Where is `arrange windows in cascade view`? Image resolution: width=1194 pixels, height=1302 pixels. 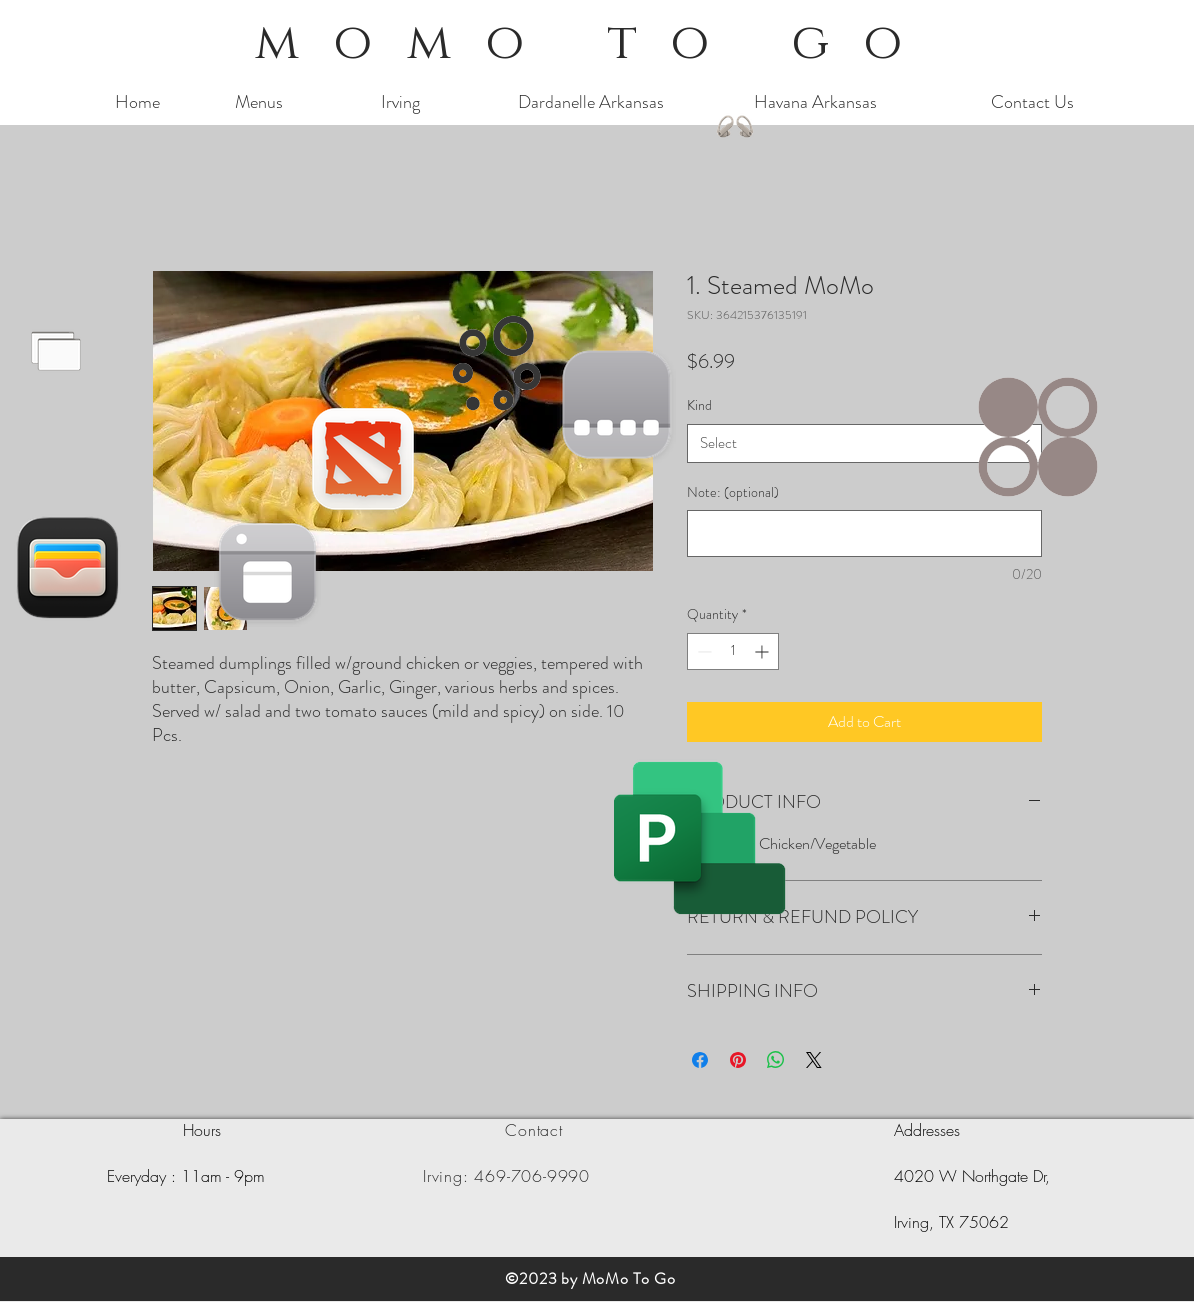
arrange windows in cascade view is located at coordinates (56, 351).